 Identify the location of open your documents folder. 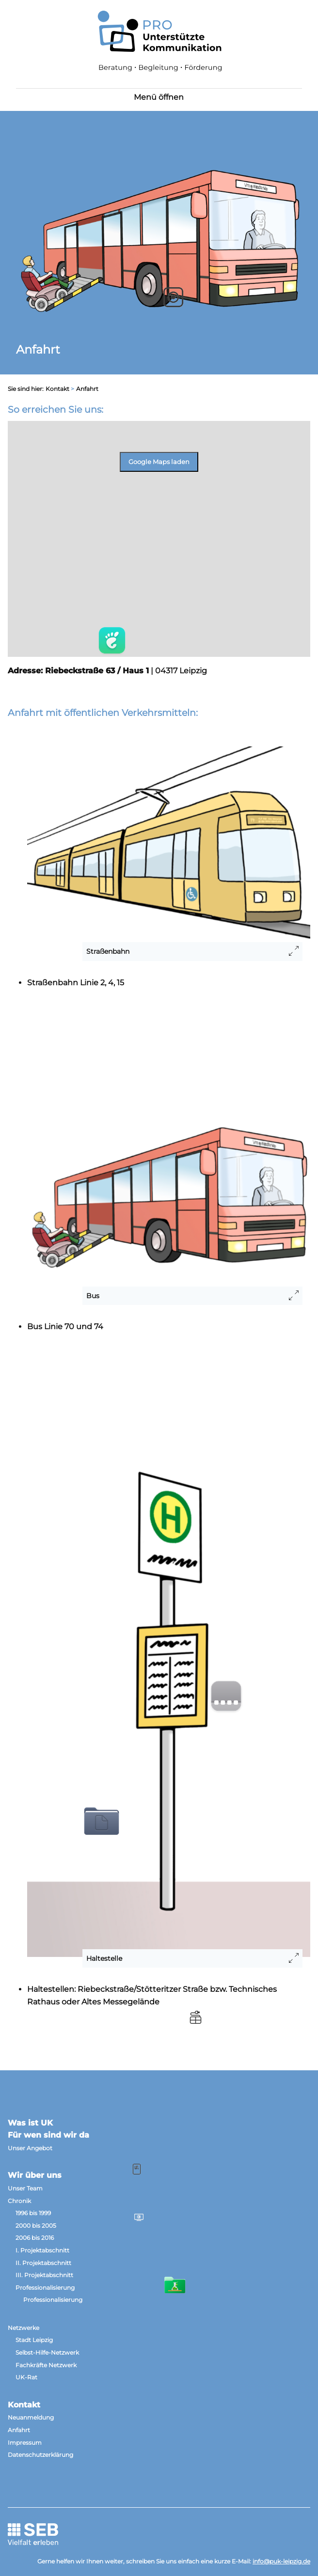
(101, 1821).